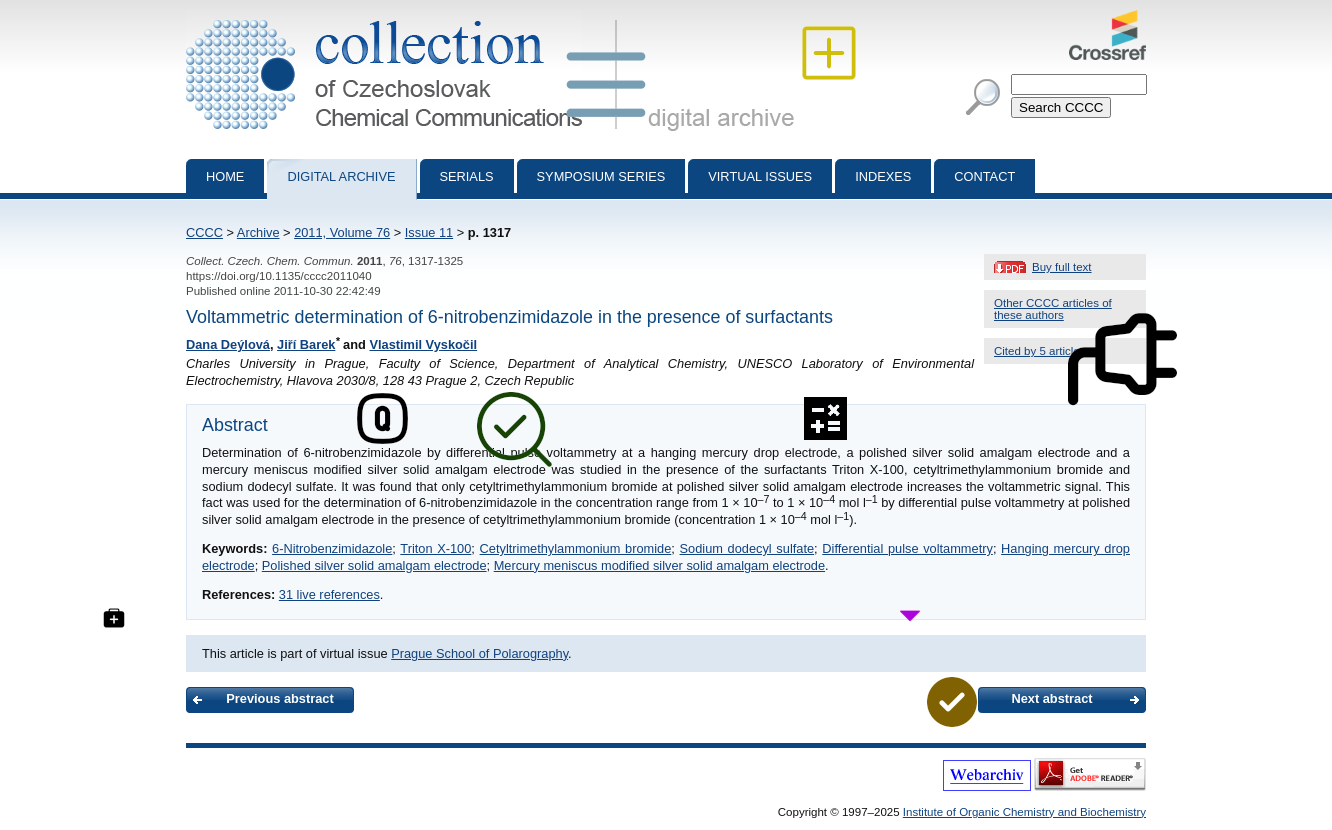 The image size is (1332, 830). Describe the element at coordinates (952, 702) in the screenshot. I see `indicates successful completion or confirmation` at that location.